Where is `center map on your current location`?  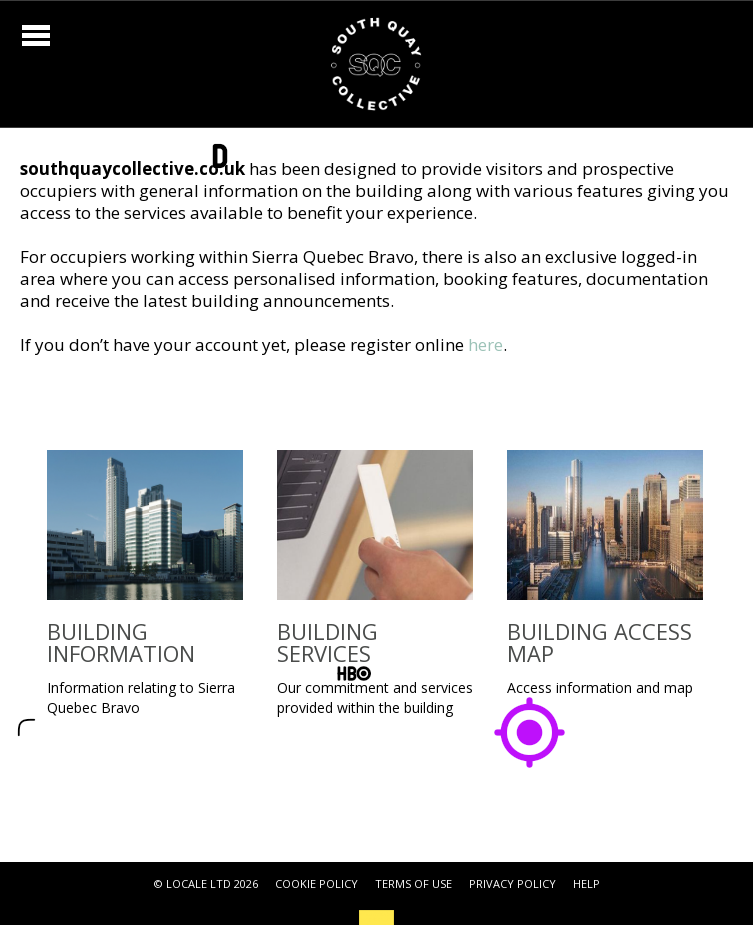
center map on your current location is located at coordinates (529, 732).